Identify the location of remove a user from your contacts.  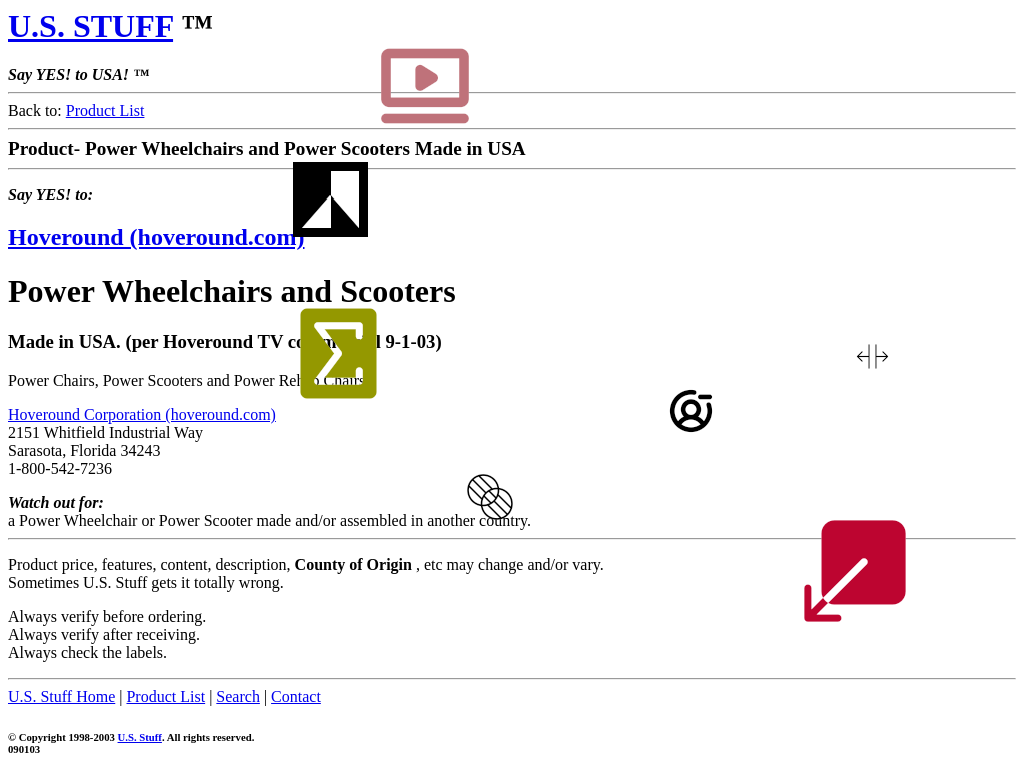
(691, 411).